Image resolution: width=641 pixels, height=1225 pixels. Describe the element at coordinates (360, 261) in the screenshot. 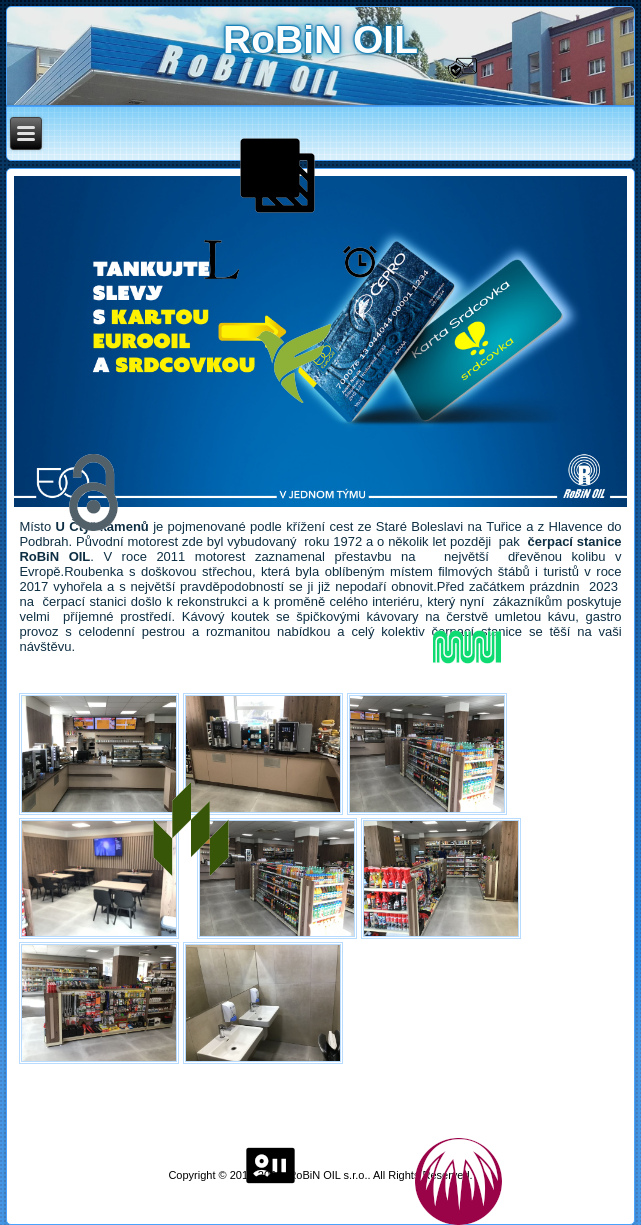

I see `set or manage alarms` at that location.